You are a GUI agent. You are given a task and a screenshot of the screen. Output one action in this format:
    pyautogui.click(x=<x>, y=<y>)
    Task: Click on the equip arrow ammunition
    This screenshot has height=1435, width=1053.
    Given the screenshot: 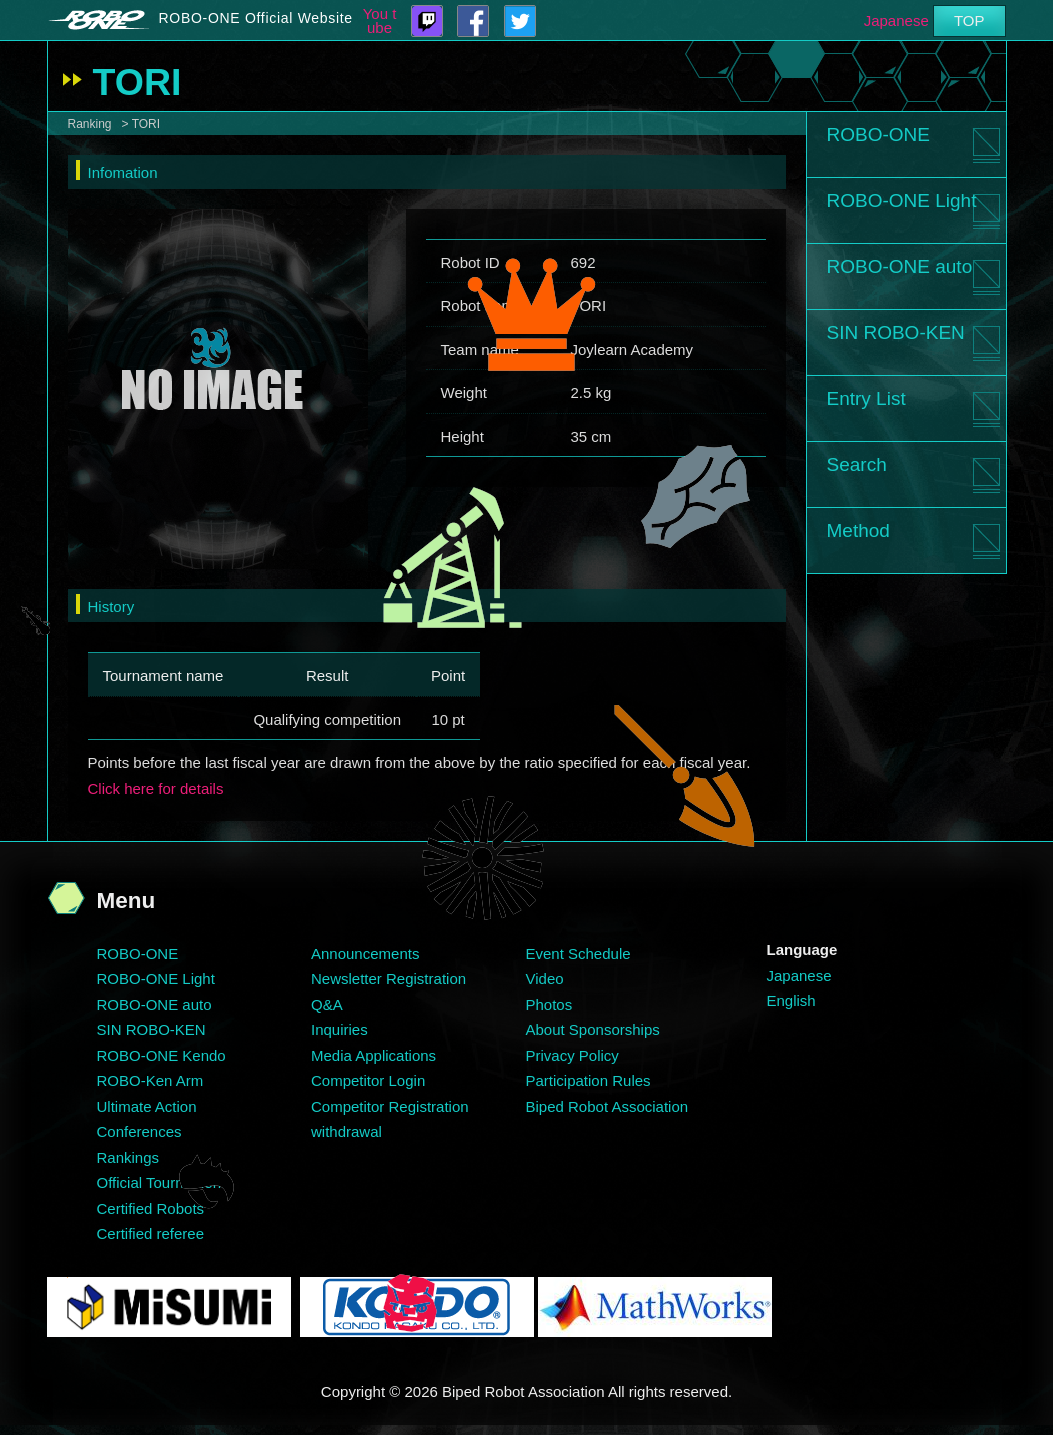 What is the action you would take?
    pyautogui.click(x=686, y=777)
    